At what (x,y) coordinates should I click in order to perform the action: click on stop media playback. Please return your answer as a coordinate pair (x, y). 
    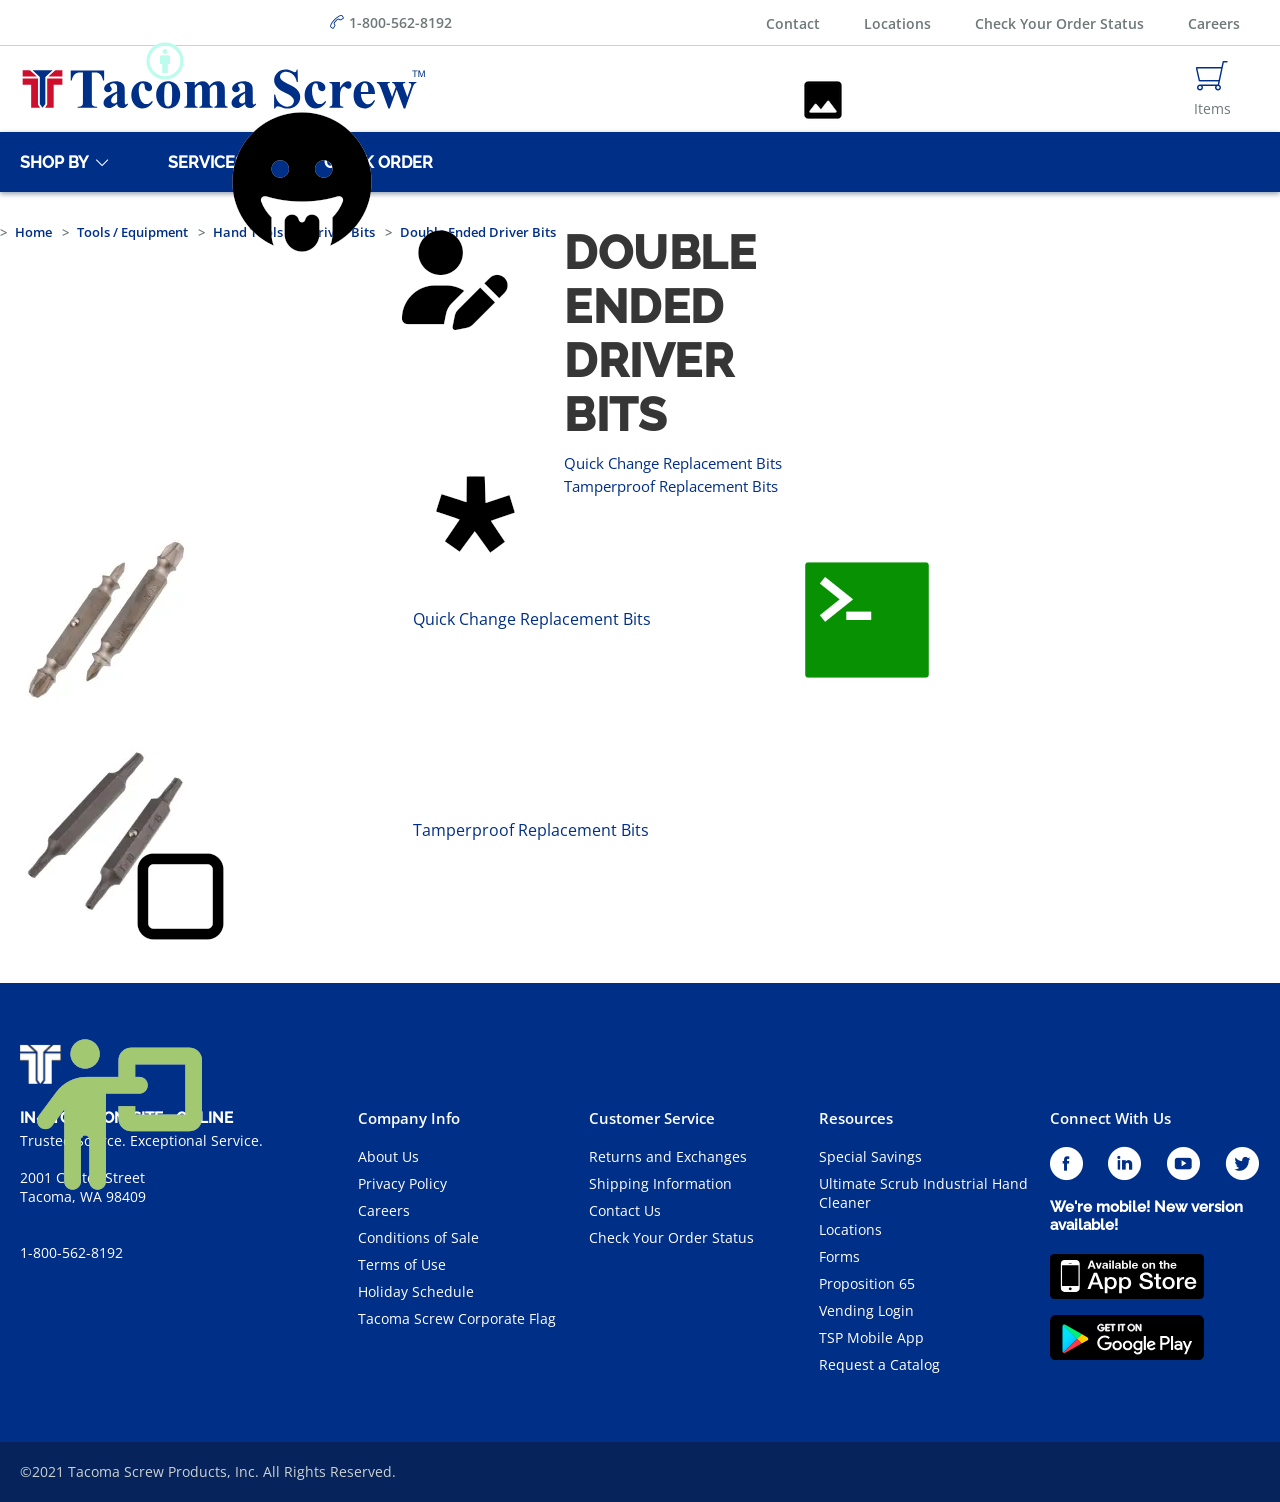
    Looking at the image, I should click on (180, 896).